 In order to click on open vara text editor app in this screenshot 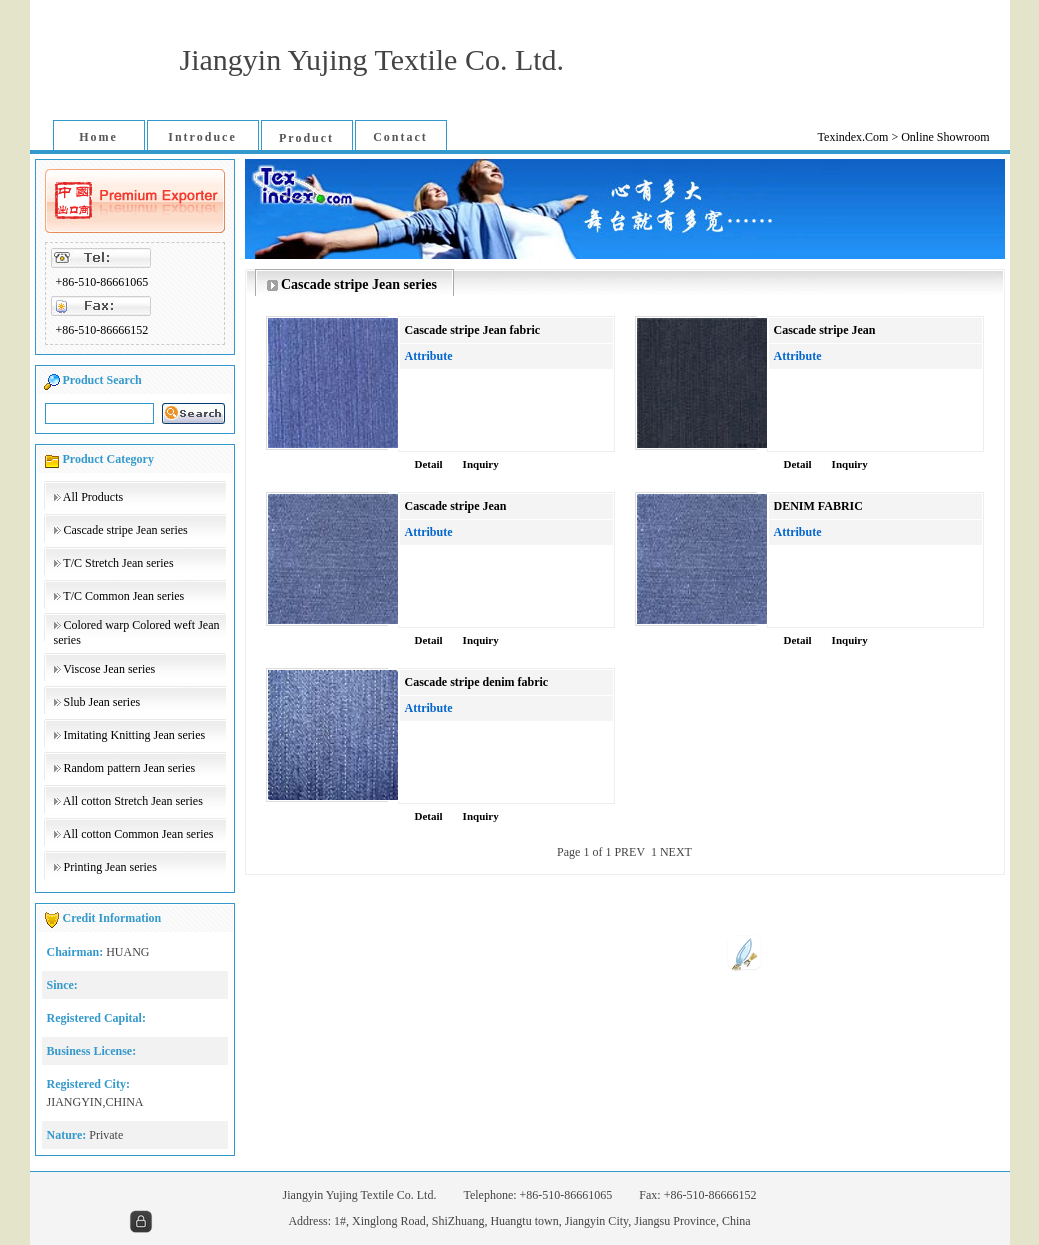, I will do `click(744, 952)`.